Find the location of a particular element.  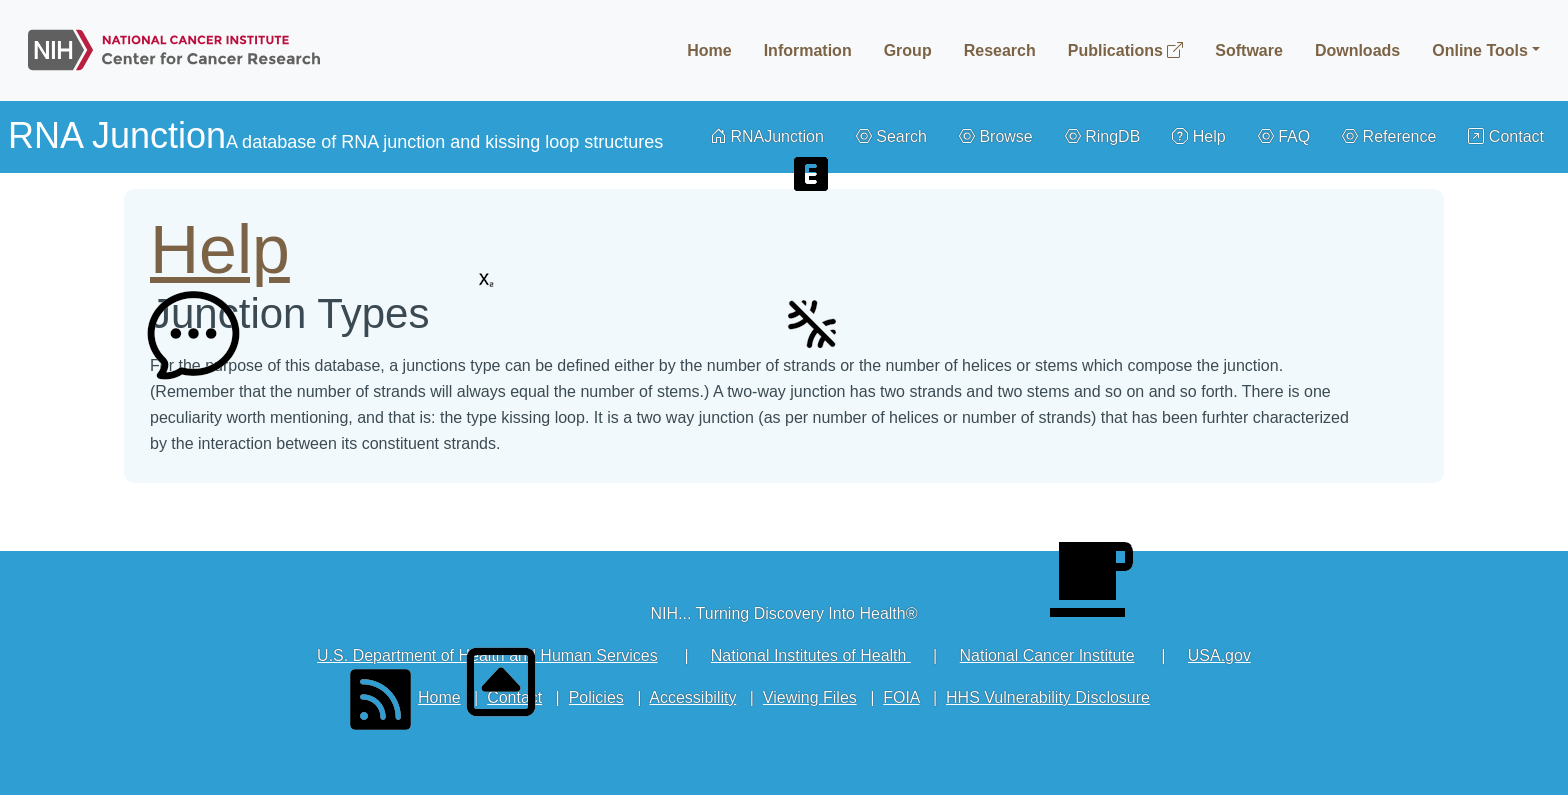

disable light leak effects in photo editing is located at coordinates (812, 324).